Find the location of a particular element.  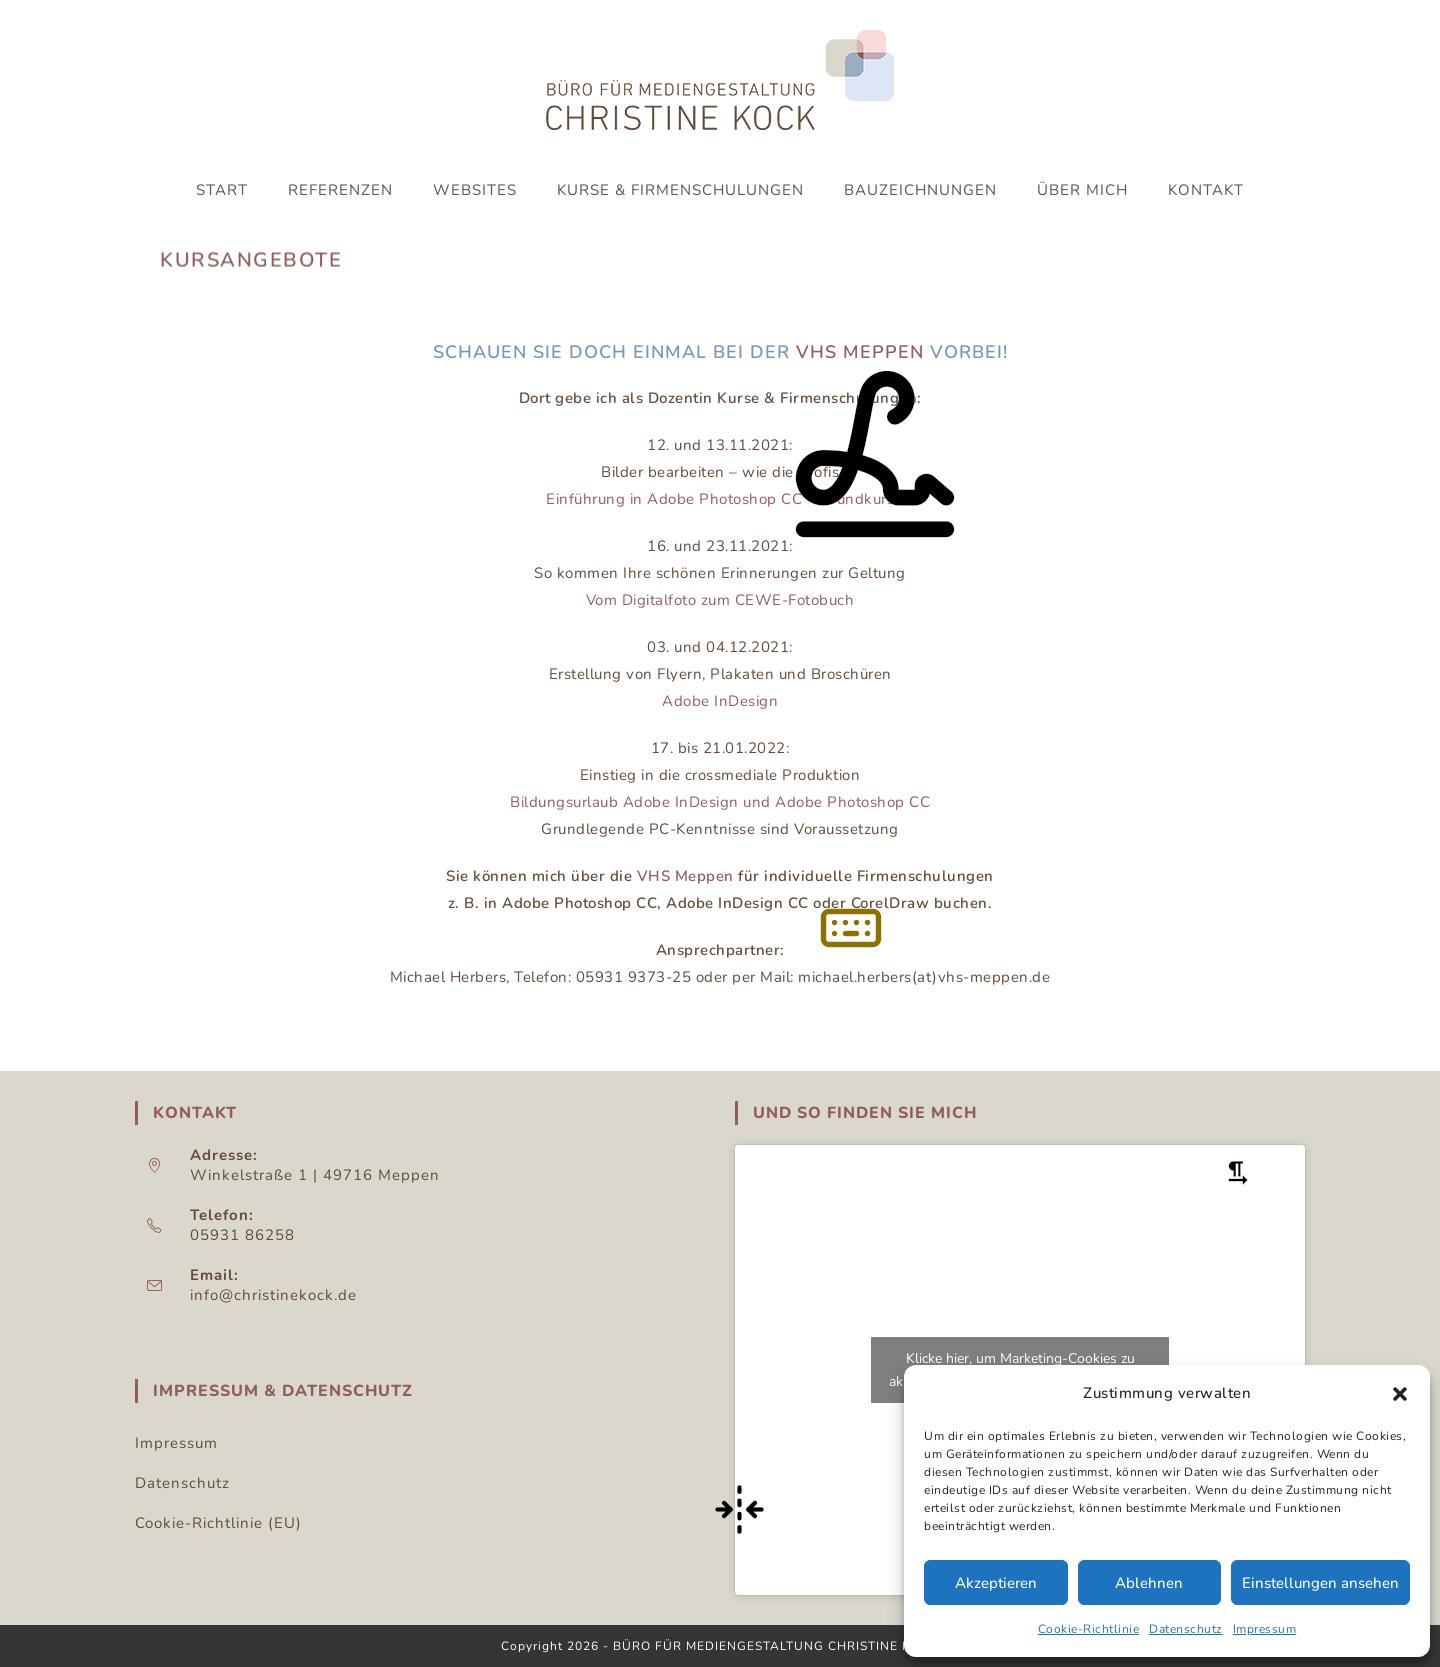

set text direction to left-to-right is located at coordinates (1237, 1173).